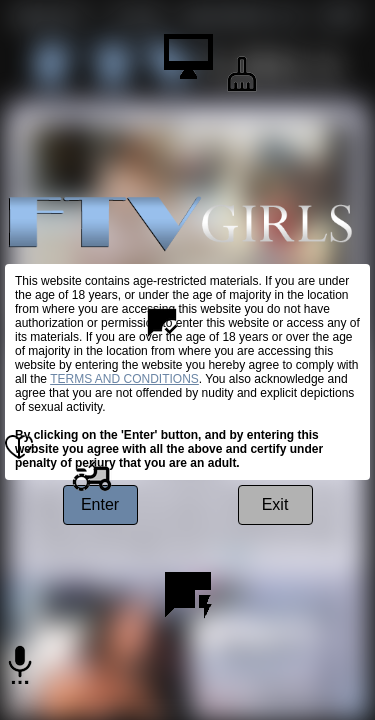 The height and width of the screenshot is (720, 375). Describe the element at coordinates (242, 74) in the screenshot. I see `access cleaning or housekeeping services` at that location.